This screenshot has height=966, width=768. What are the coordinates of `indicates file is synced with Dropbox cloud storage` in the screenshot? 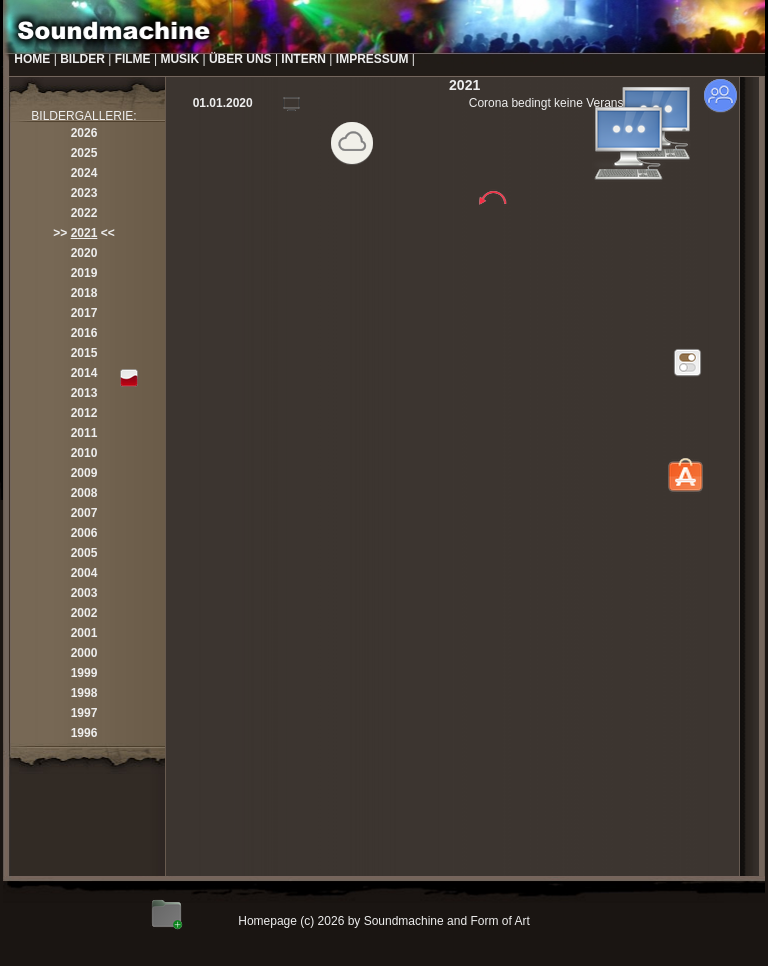 It's located at (352, 143).